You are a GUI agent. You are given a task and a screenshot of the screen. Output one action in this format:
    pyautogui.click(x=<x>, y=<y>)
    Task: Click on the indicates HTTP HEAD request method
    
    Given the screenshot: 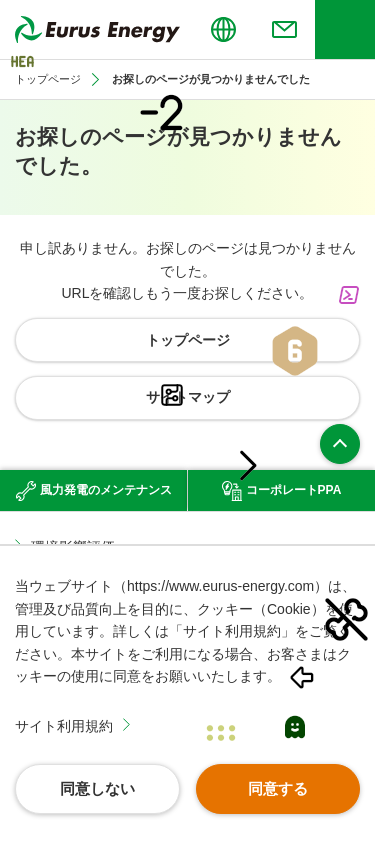 What is the action you would take?
    pyautogui.click(x=22, y=61)
    